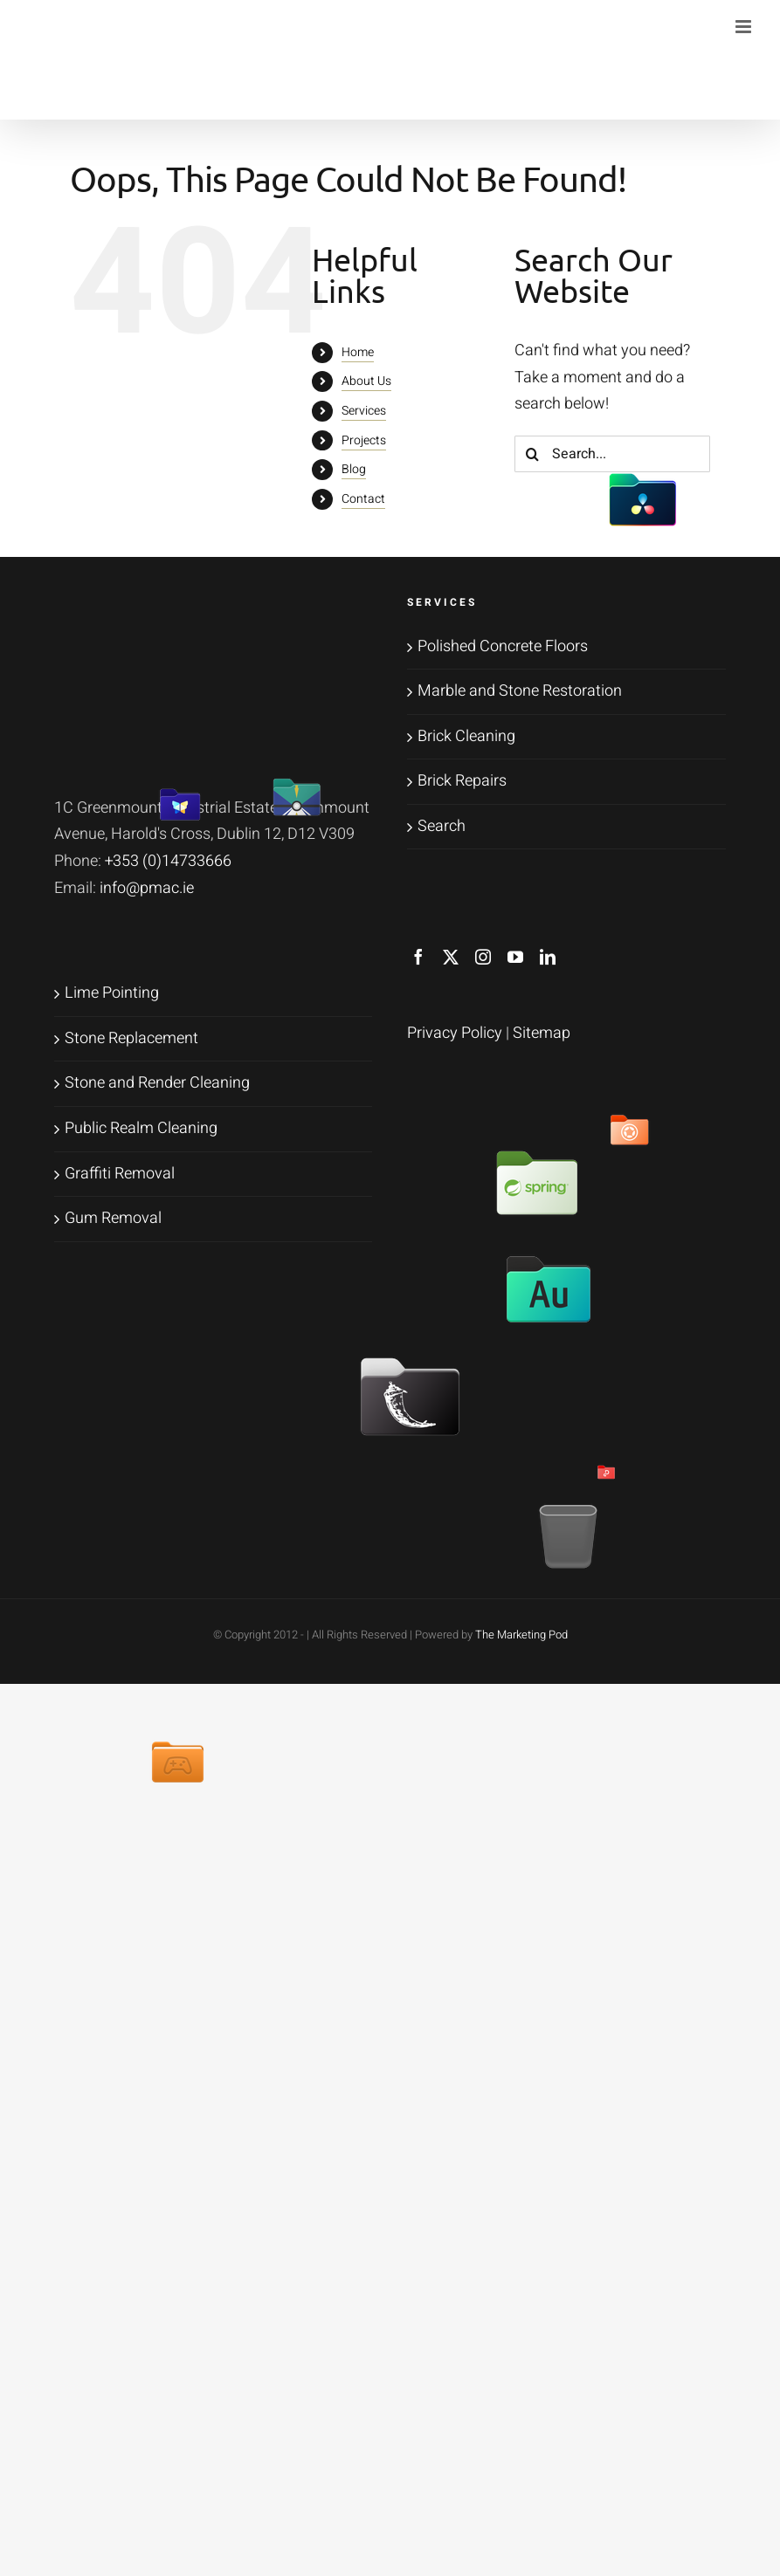 The height and width of the screenshot is (2576, 780). What do you see at coordinates (642, 501) in the screenshot?
I see `open davinci resolve project files folder` at bounding box center [642, 501].